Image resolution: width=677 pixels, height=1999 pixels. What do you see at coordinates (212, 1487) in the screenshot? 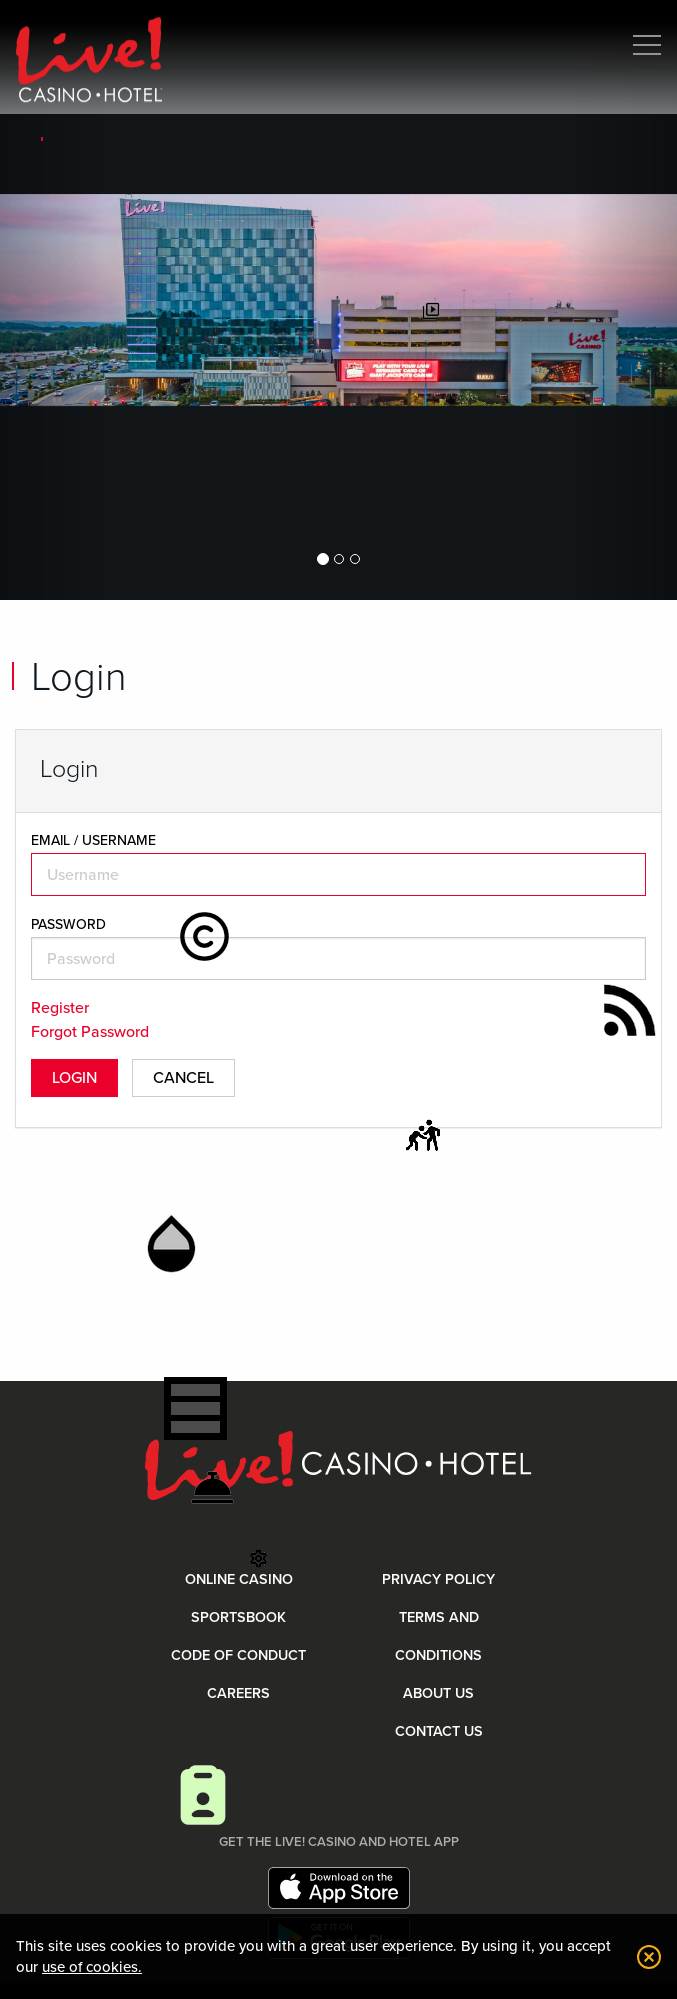
I see `request assistance or customer service` at bounding box center [212, 1487].